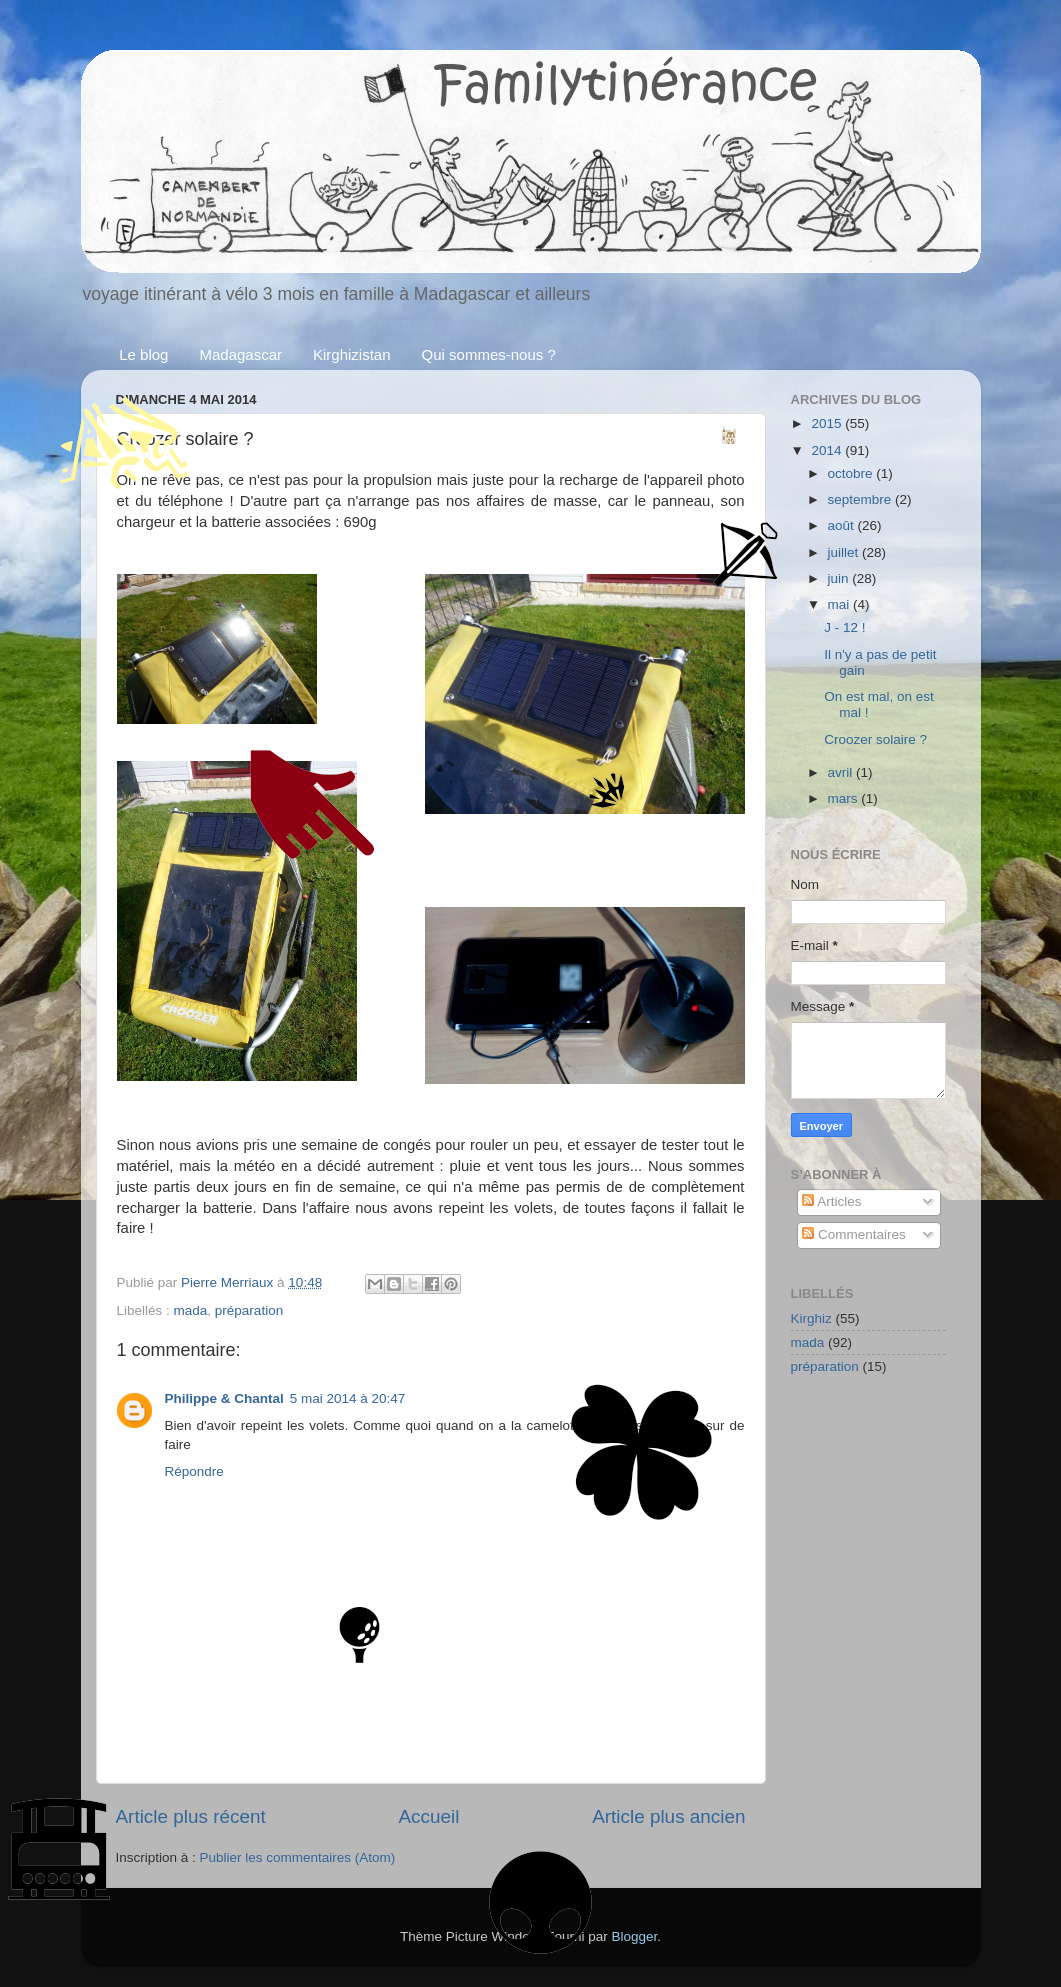 This screenshot has height=1987, width=1061. Describe the element at coordinates (124, 443) in the screenshot. I see `cricket insect icon for nature or wildlife category` at that location.